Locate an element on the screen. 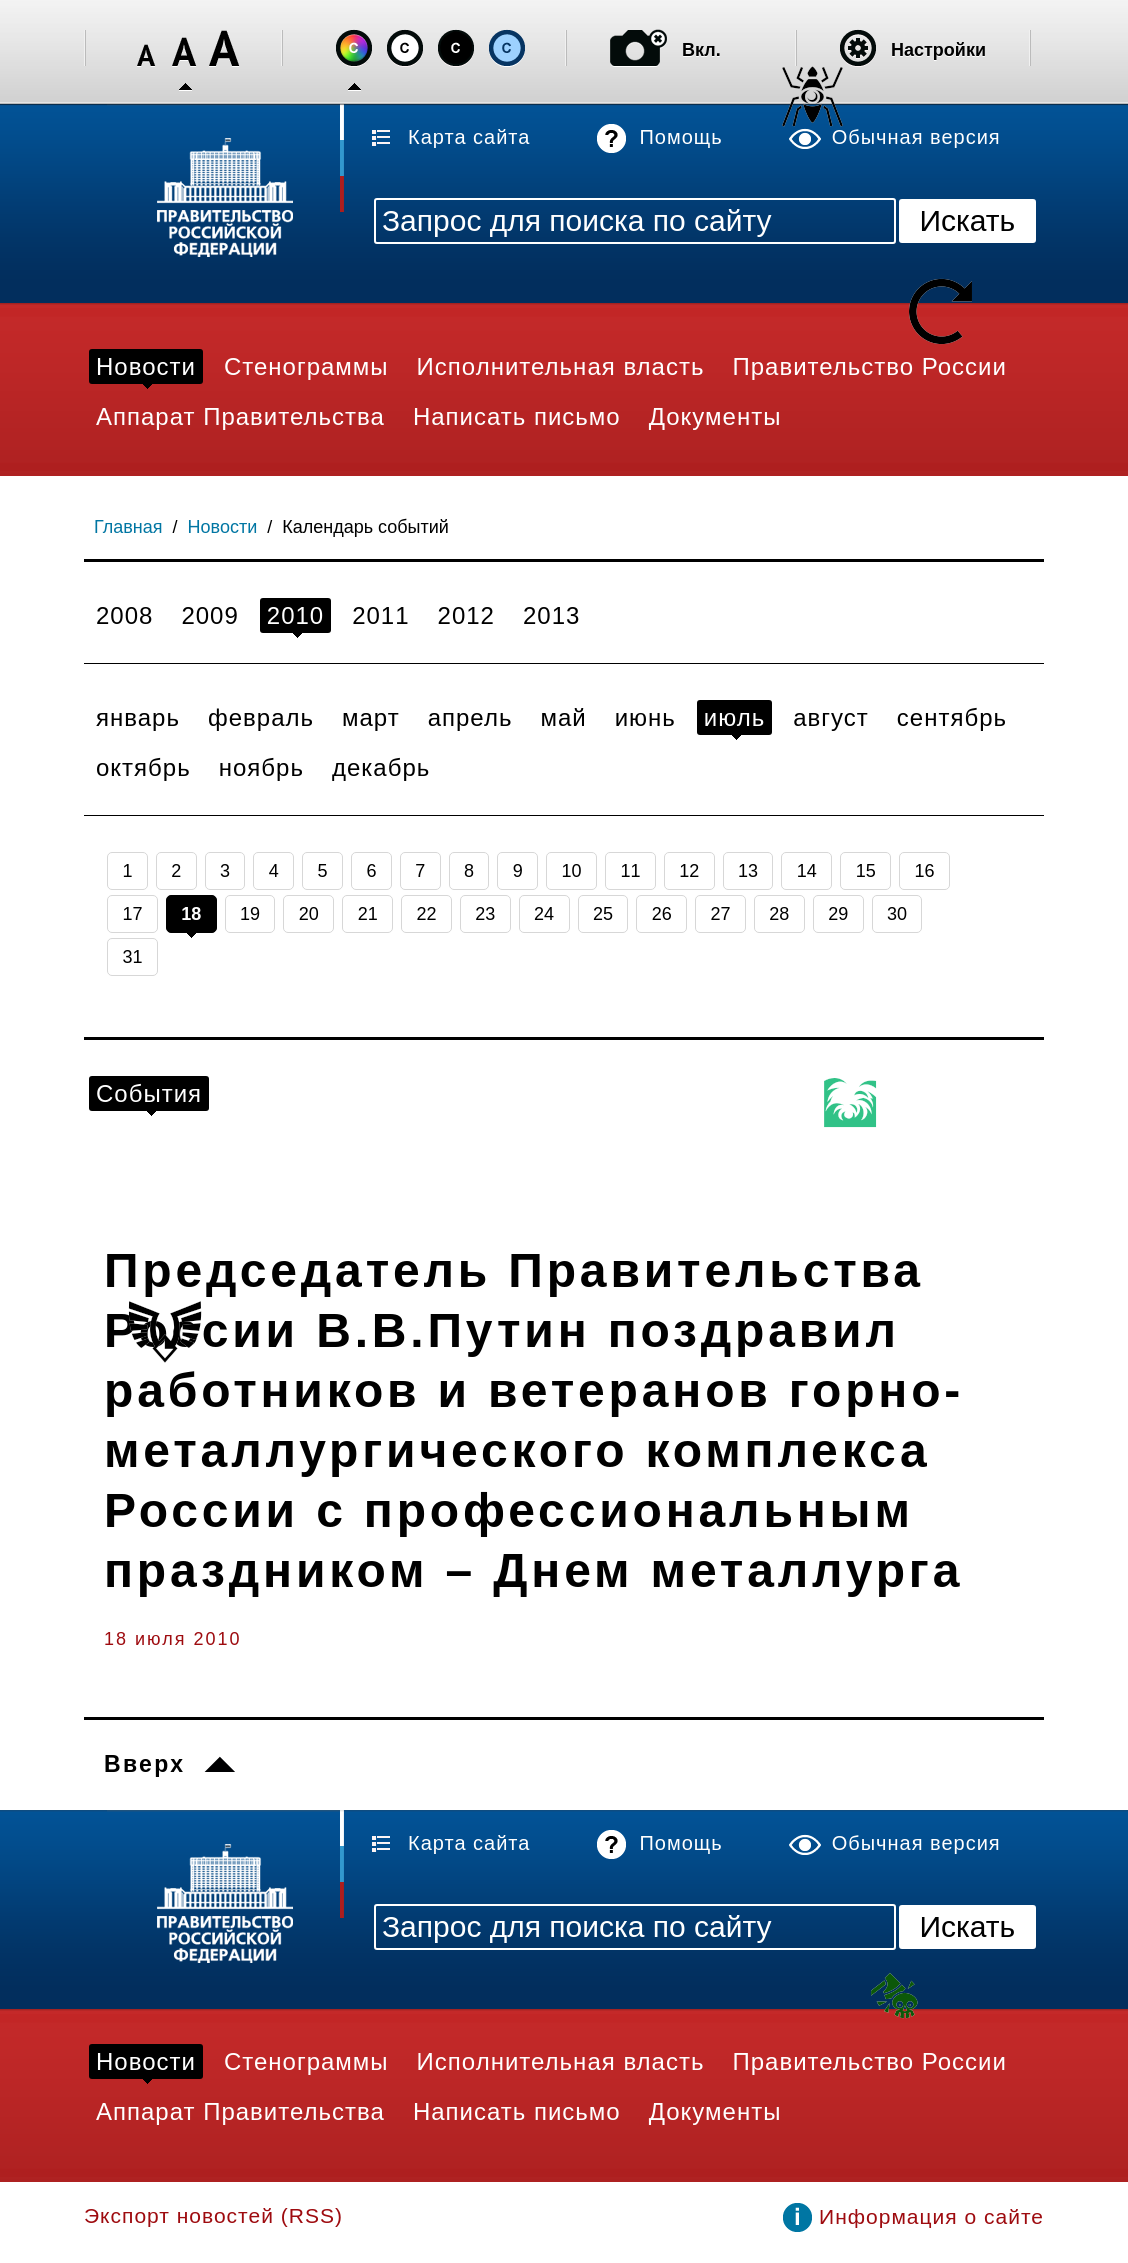 This screenshot has height=2263, width=1128. enter a fire-themed portal or dungeon is located at coordinates (850, 1101).